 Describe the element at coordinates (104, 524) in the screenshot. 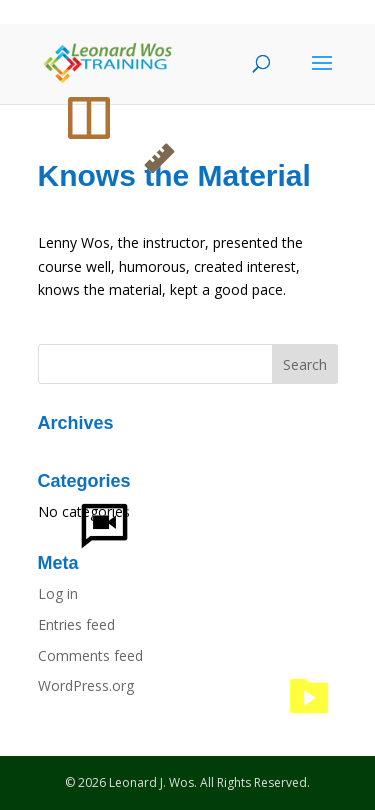

I see `start a video chat conversation` at that location.